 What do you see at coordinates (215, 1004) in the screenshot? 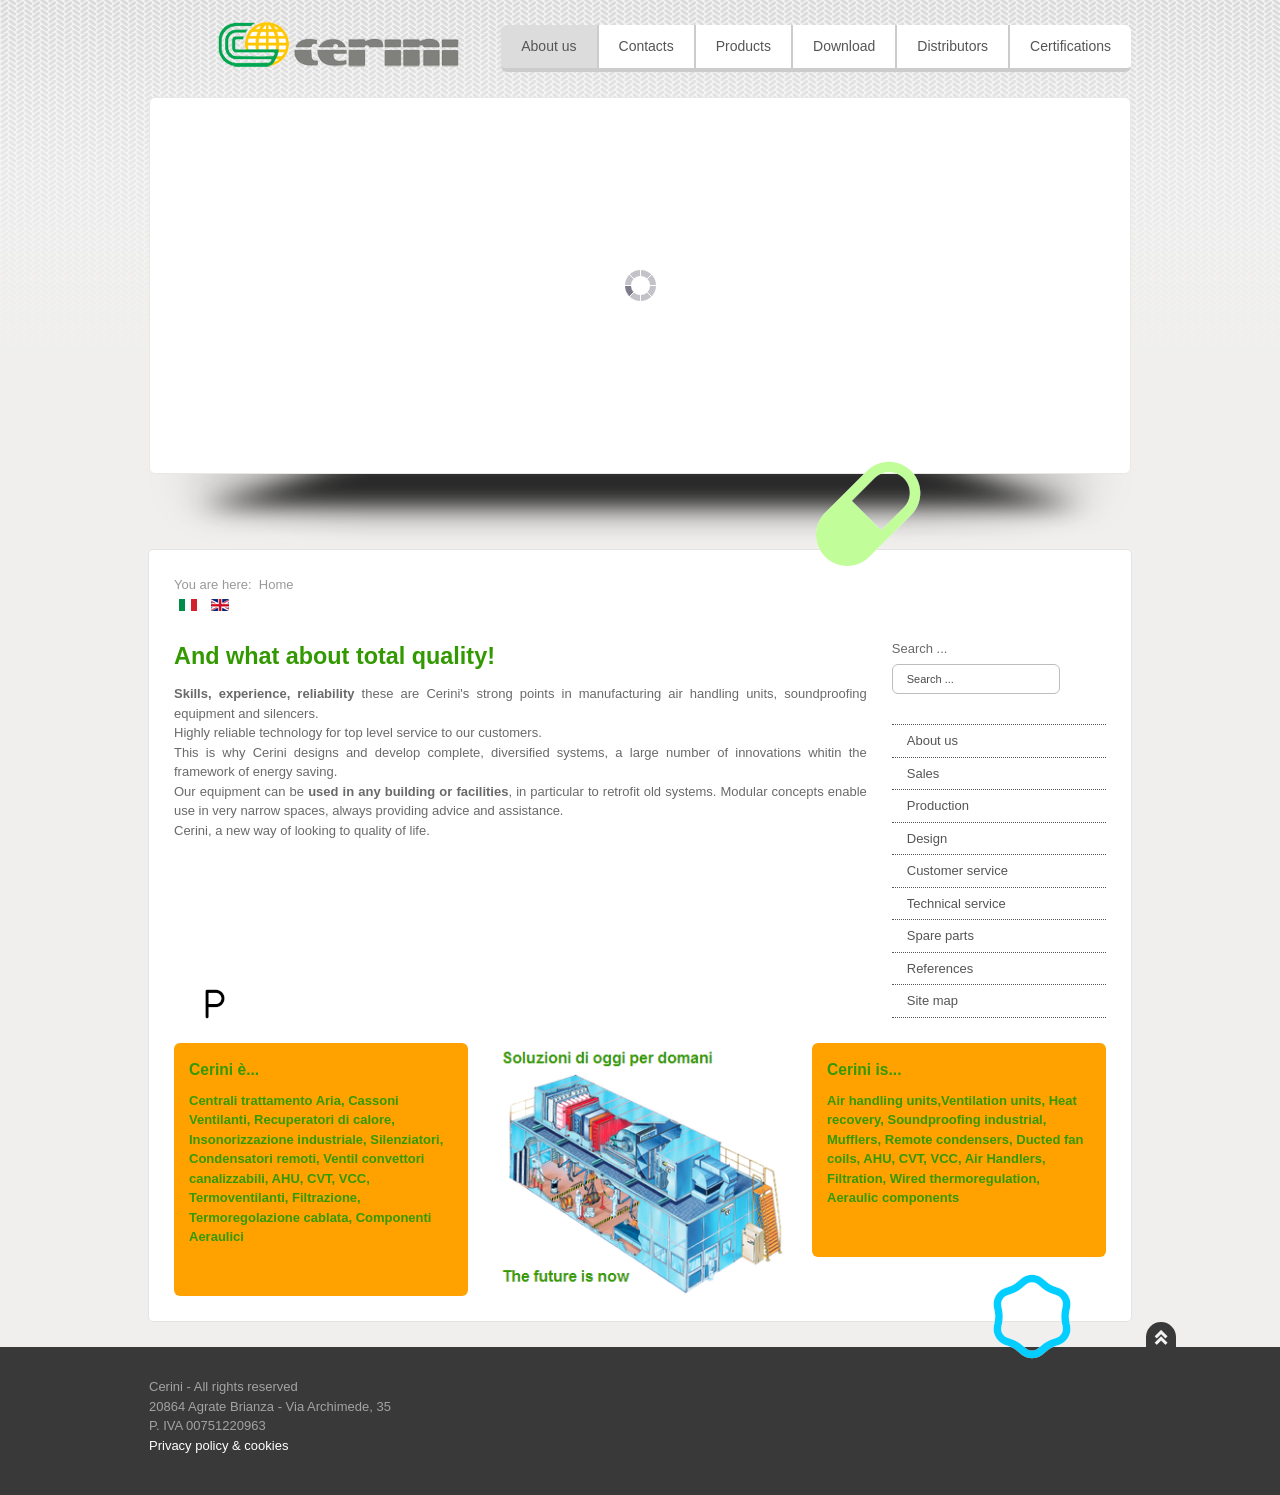
I see `indicates parking availability or location` at bounding box center [215, 1004].